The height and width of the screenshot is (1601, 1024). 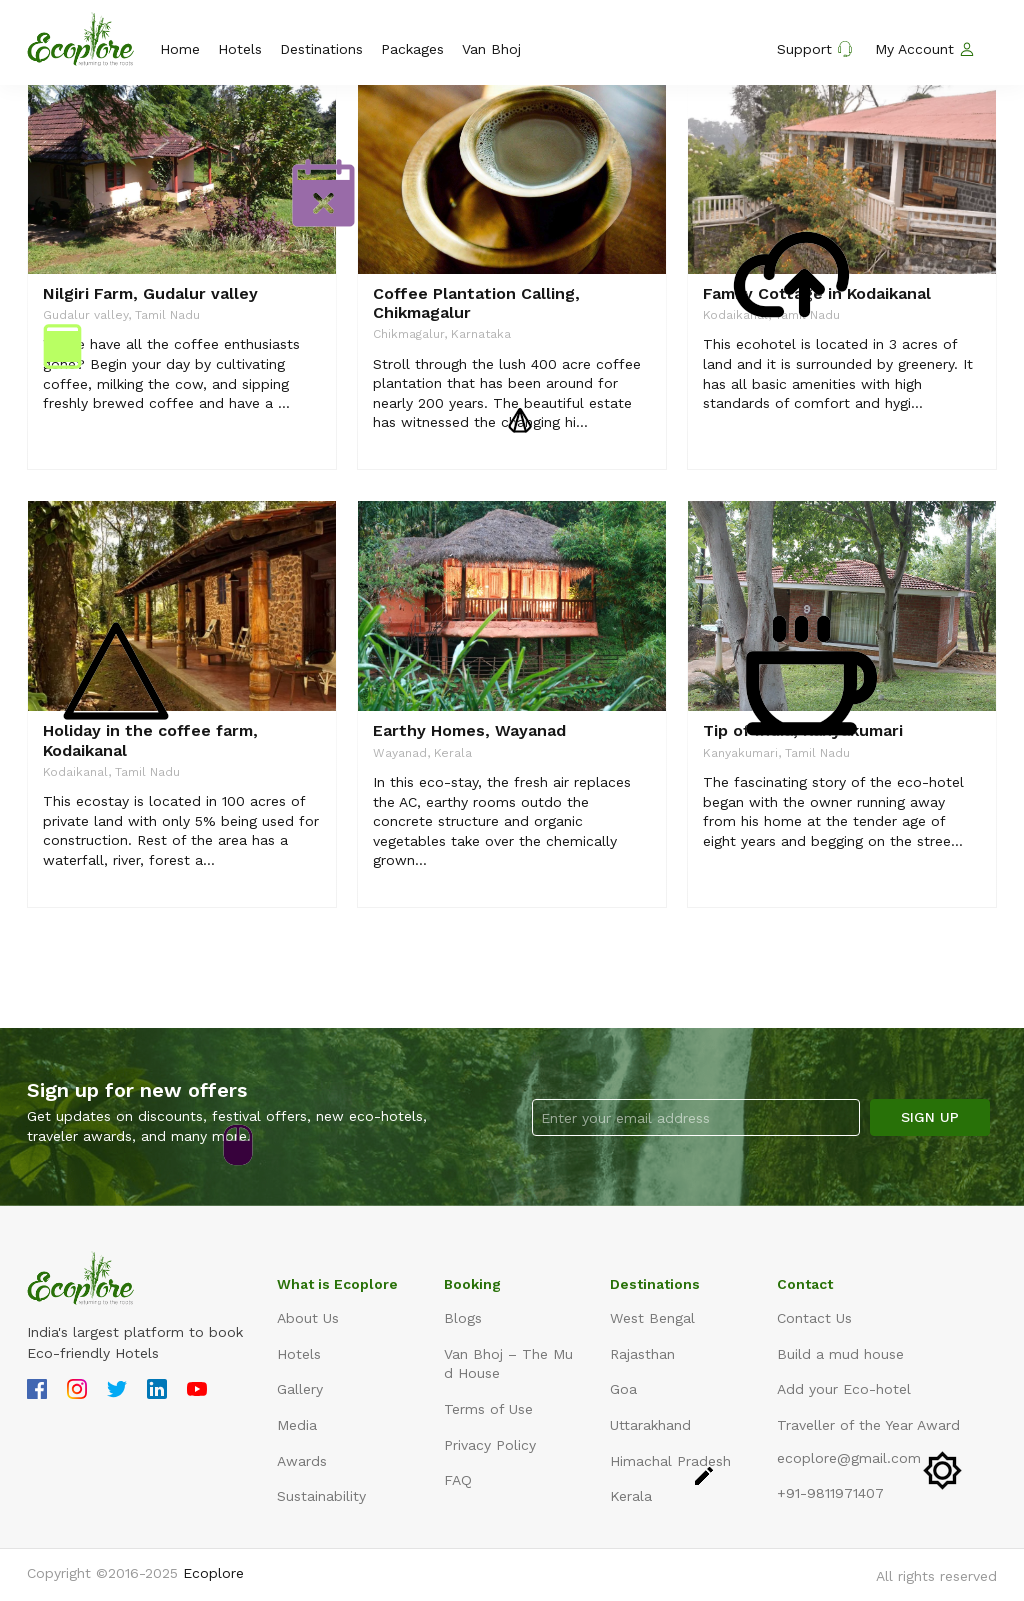 I want to click on view 3D shape or geometric object, so click(x=520, y=421).